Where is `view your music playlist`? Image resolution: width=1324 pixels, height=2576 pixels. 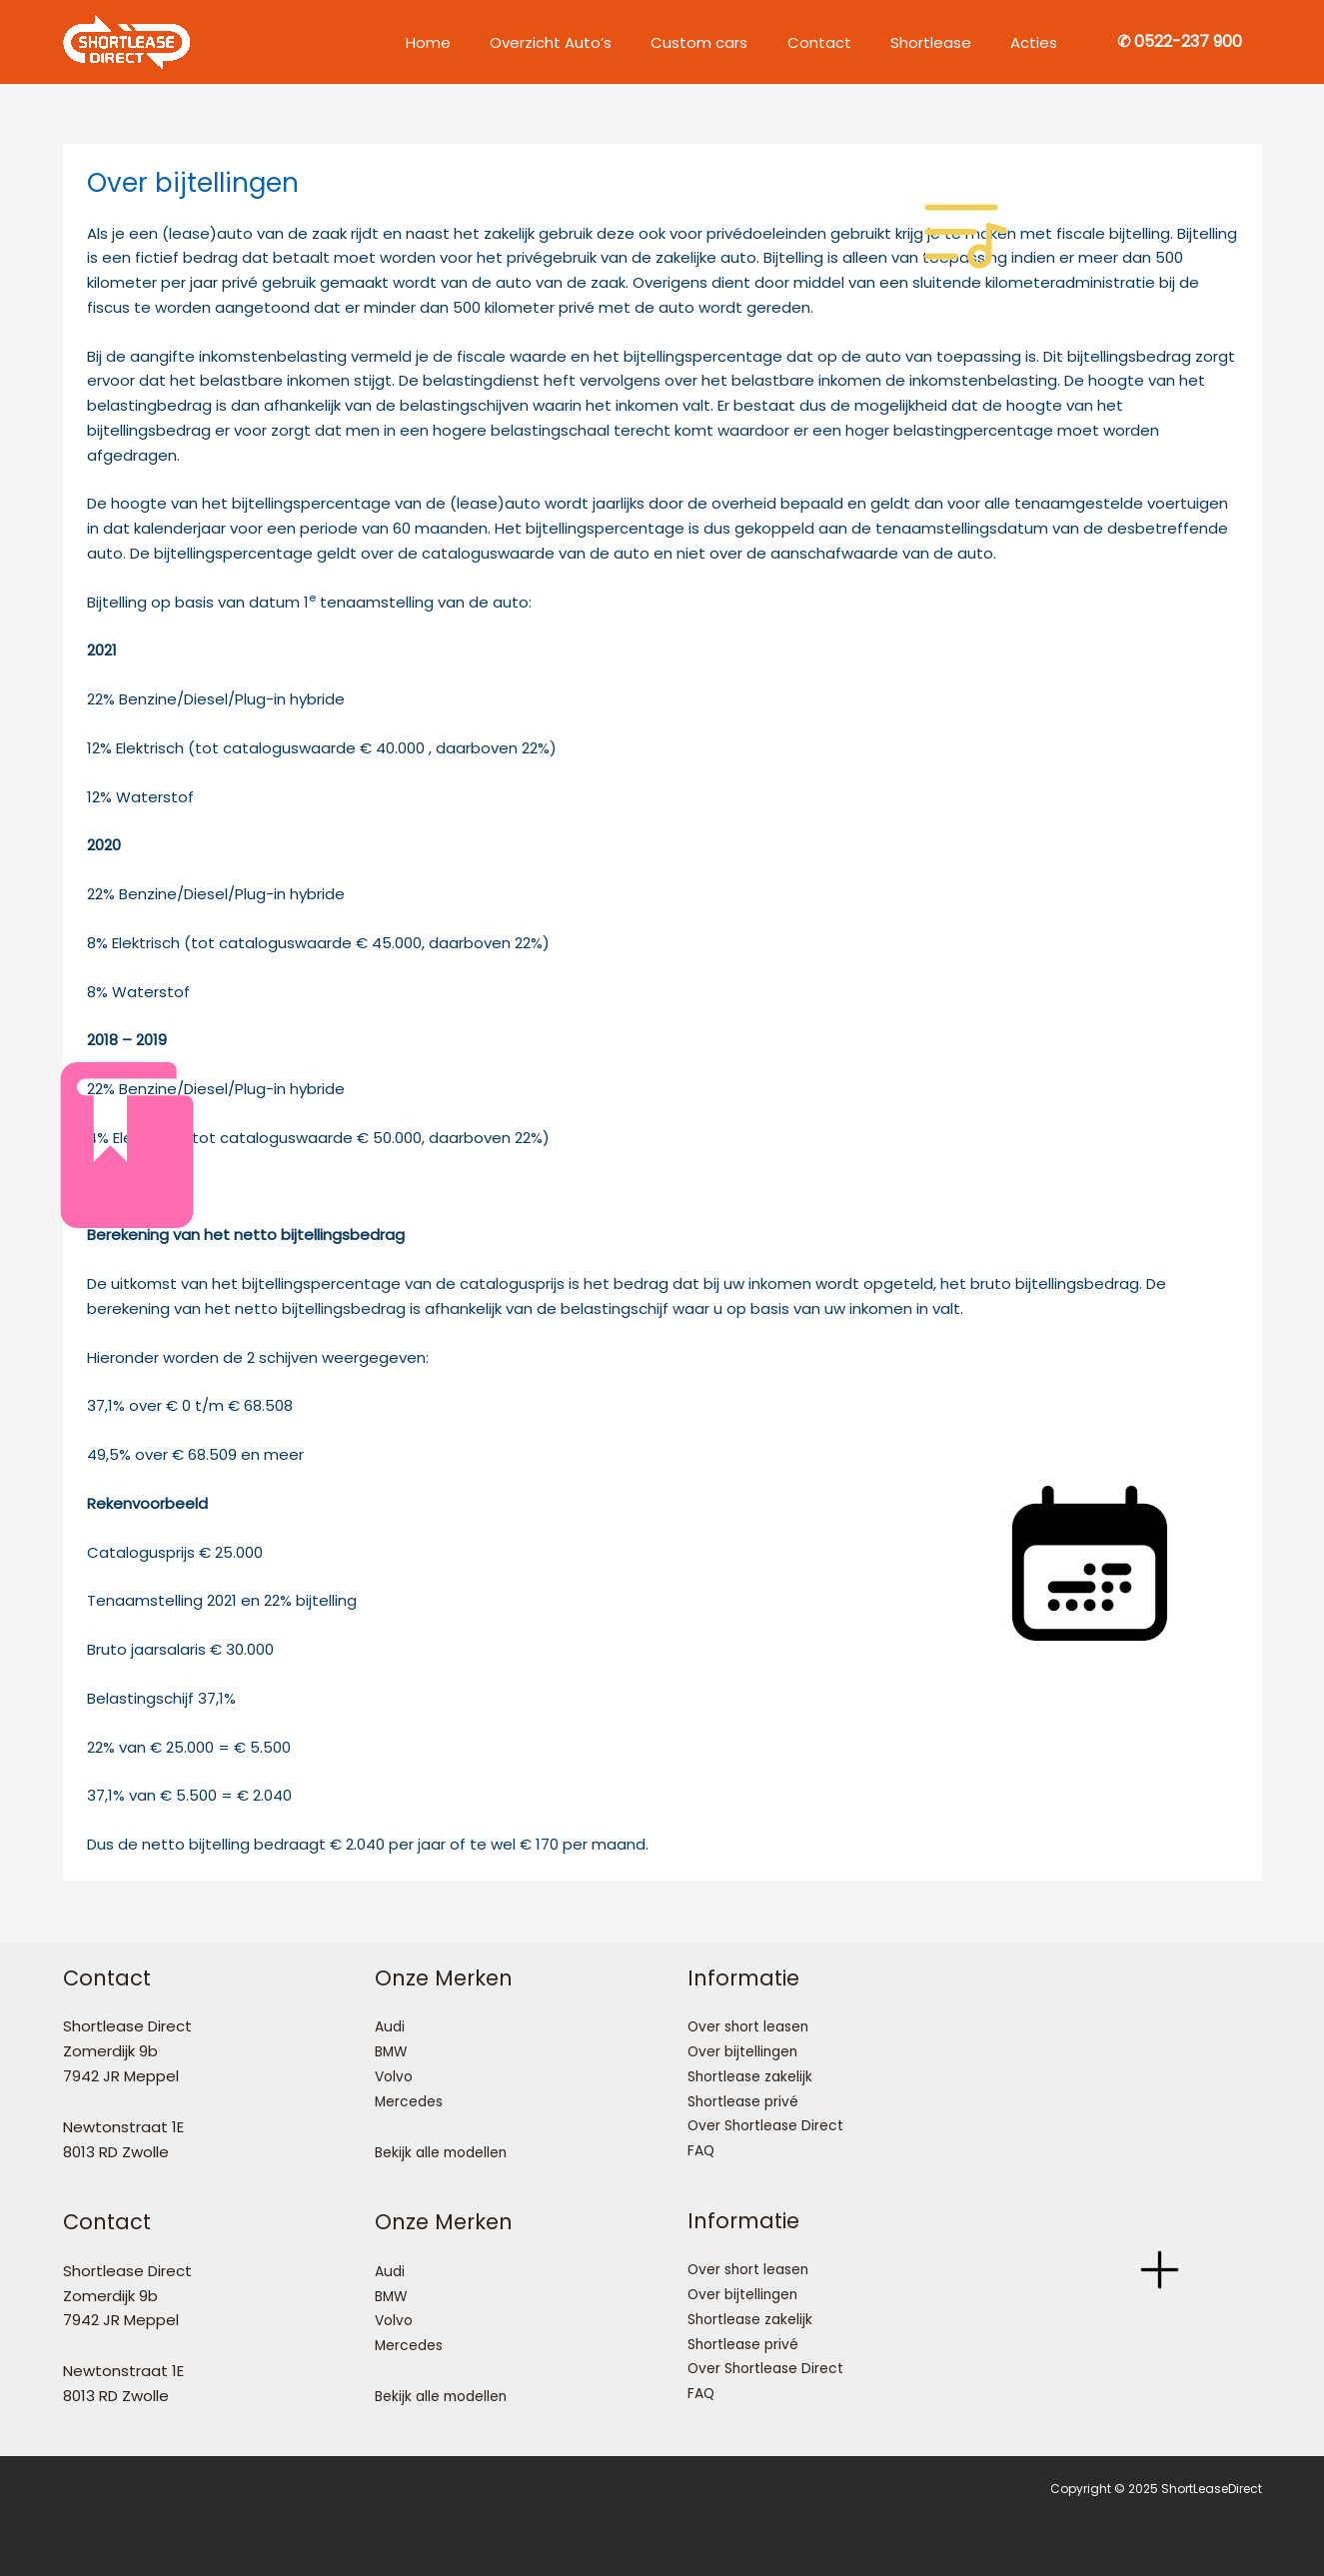 view your music playlist is located at coordinates (961, 232).